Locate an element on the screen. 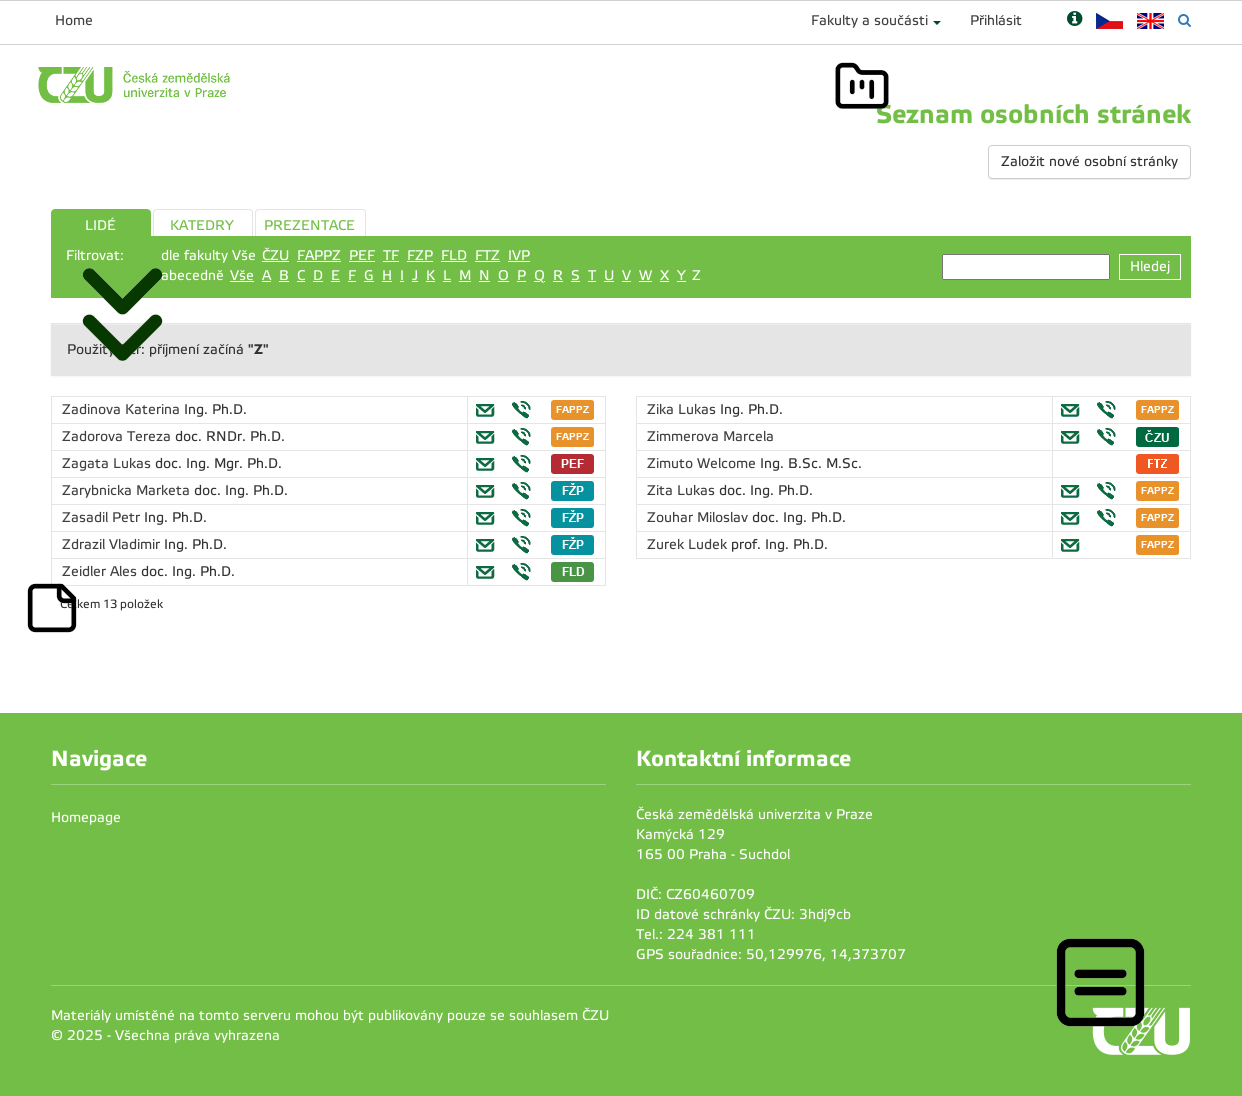 The image size is (1242, 1096). indicates equality or comparison function is located at coordinates (1100, 982).